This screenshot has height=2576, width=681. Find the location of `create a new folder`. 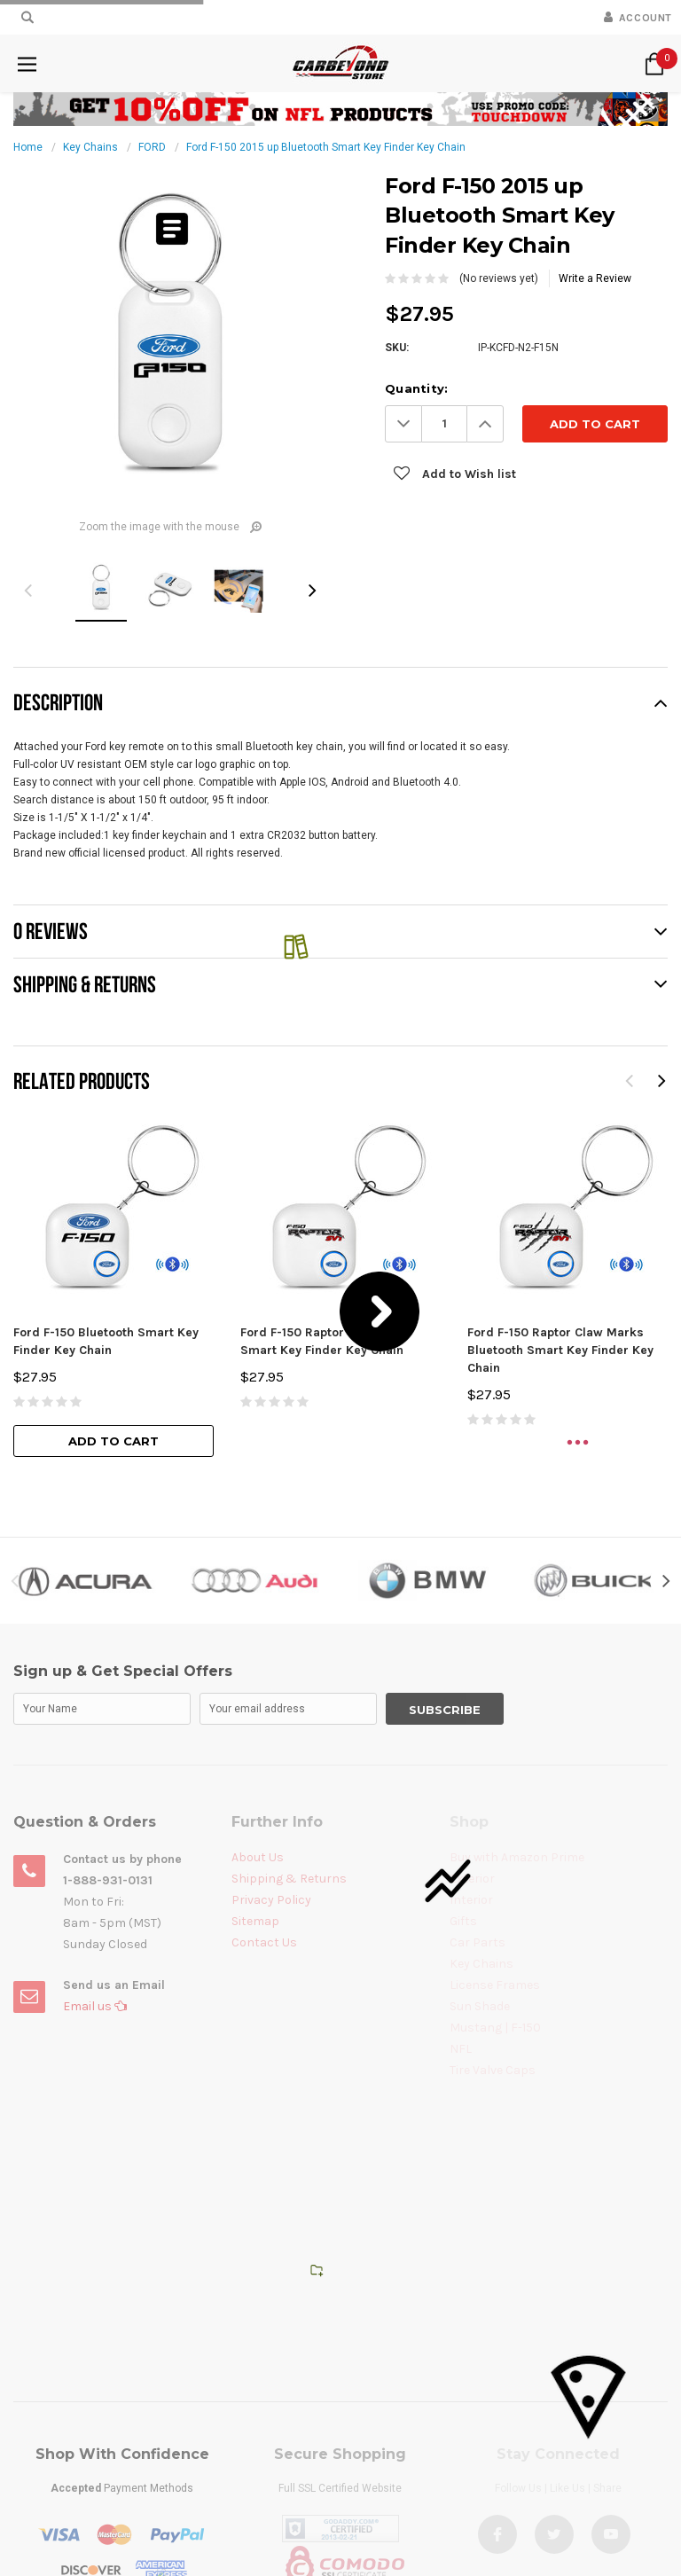

create a new folder is located at coordinates (317, 2270).